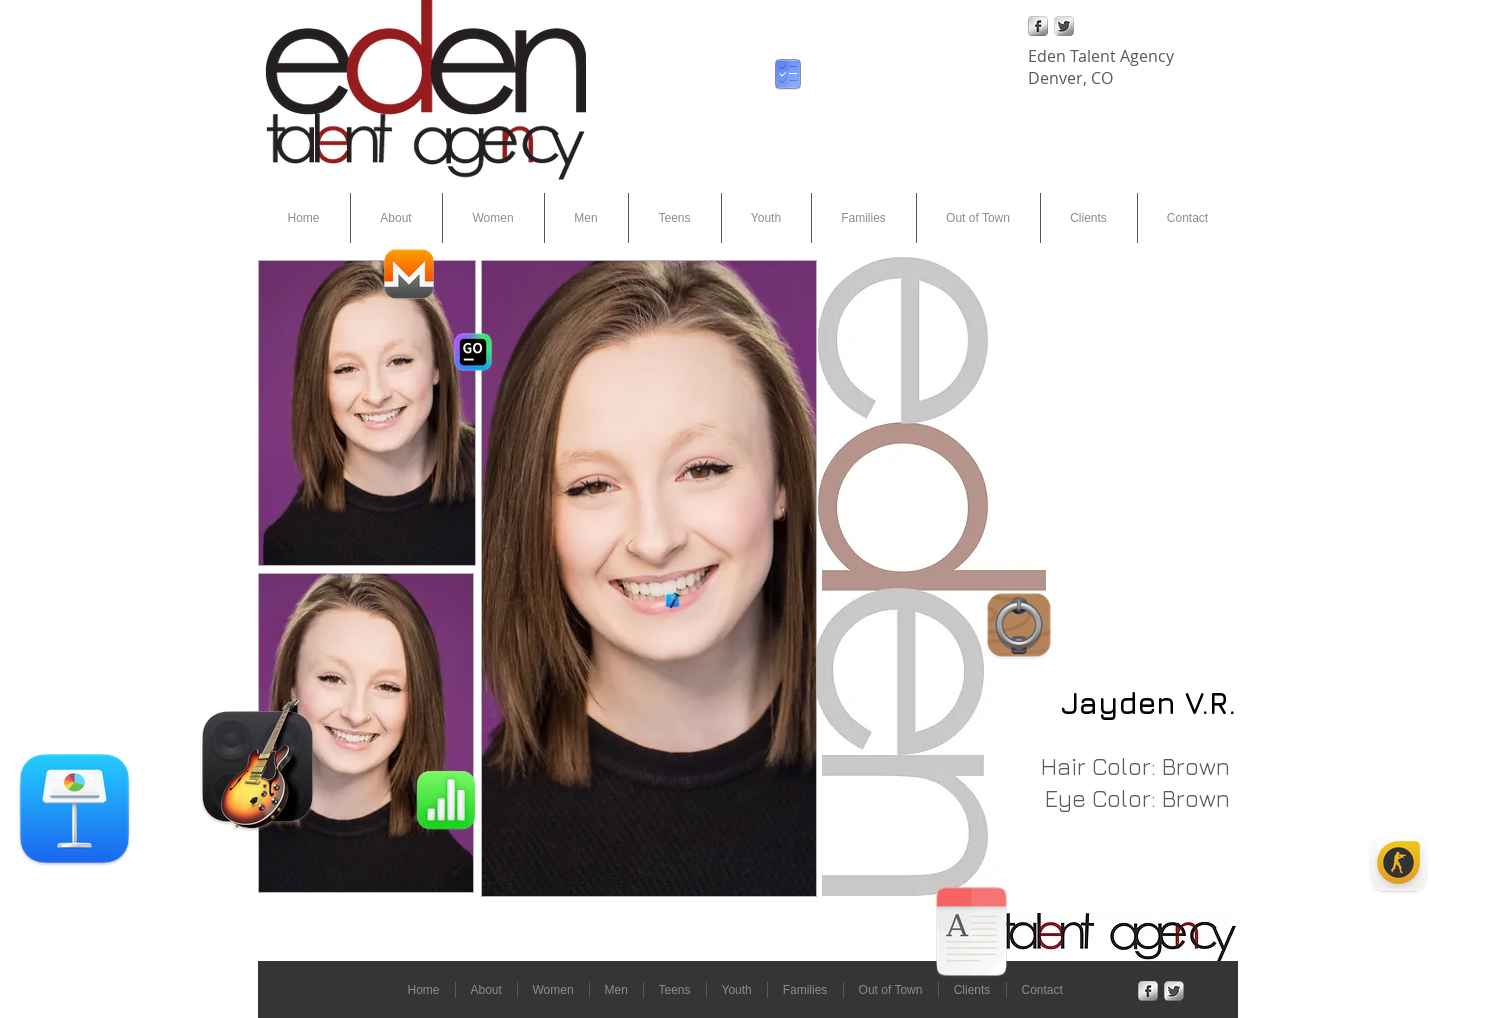  What do you see at coordinates (409, 274) in the screenshot?
I see `open the Monero cryptocurrency wallet app` at bounding box center [409, 274].